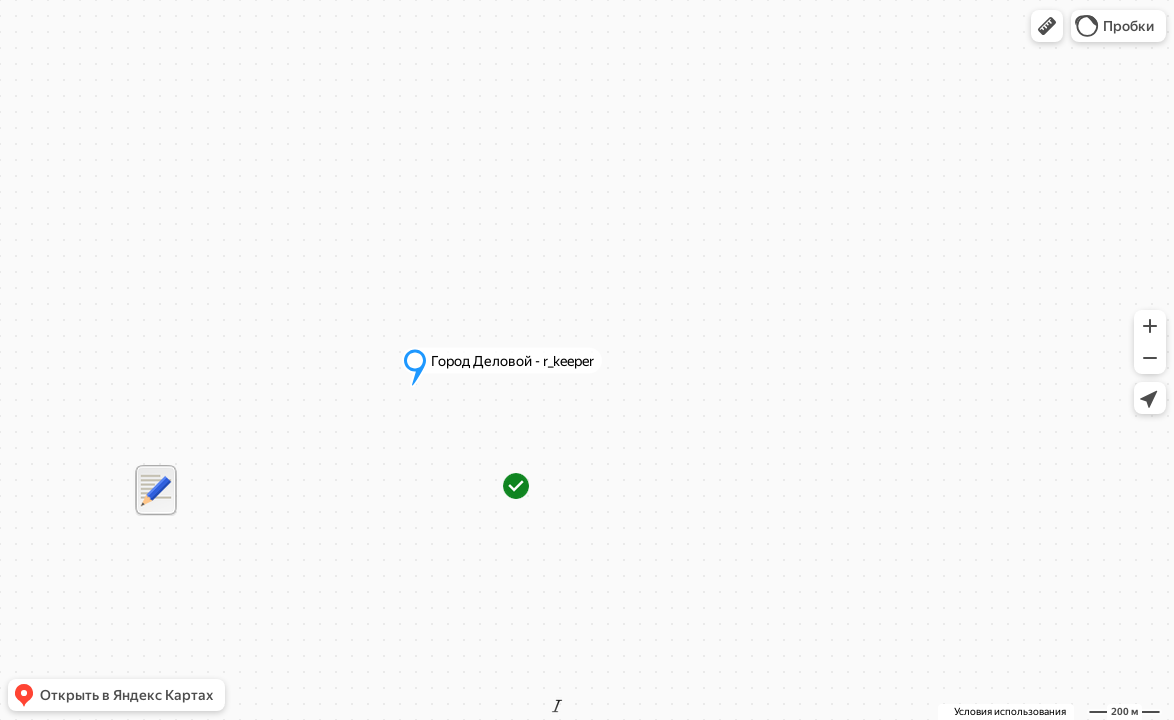  I want to click on apply italic formatting to selected text, so click(557, 706).